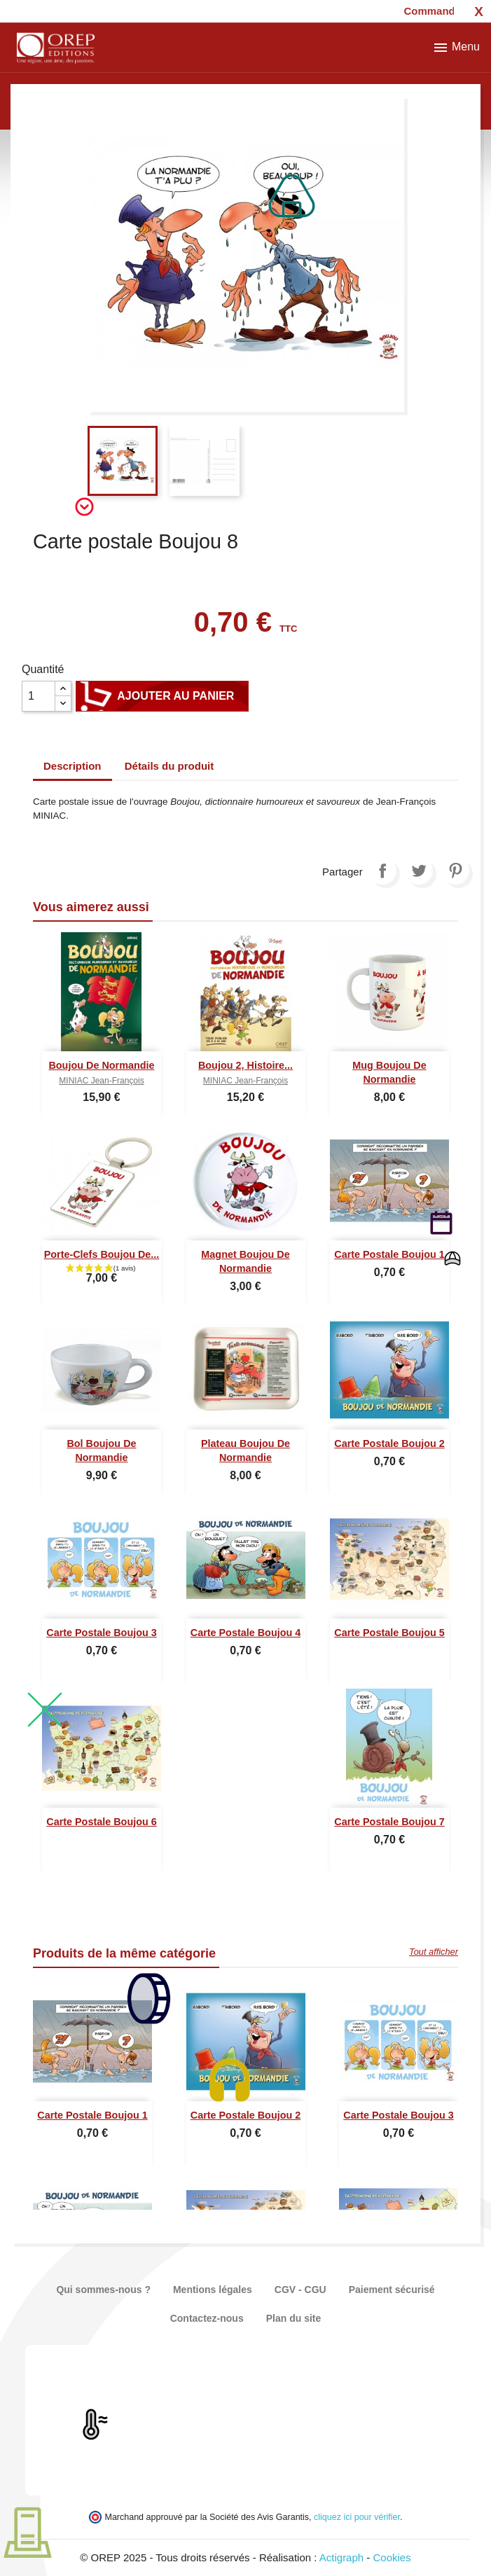 This screenshot has width=491, height=2576. I want to click on expand dropdown menu or section, so click(84, 506).